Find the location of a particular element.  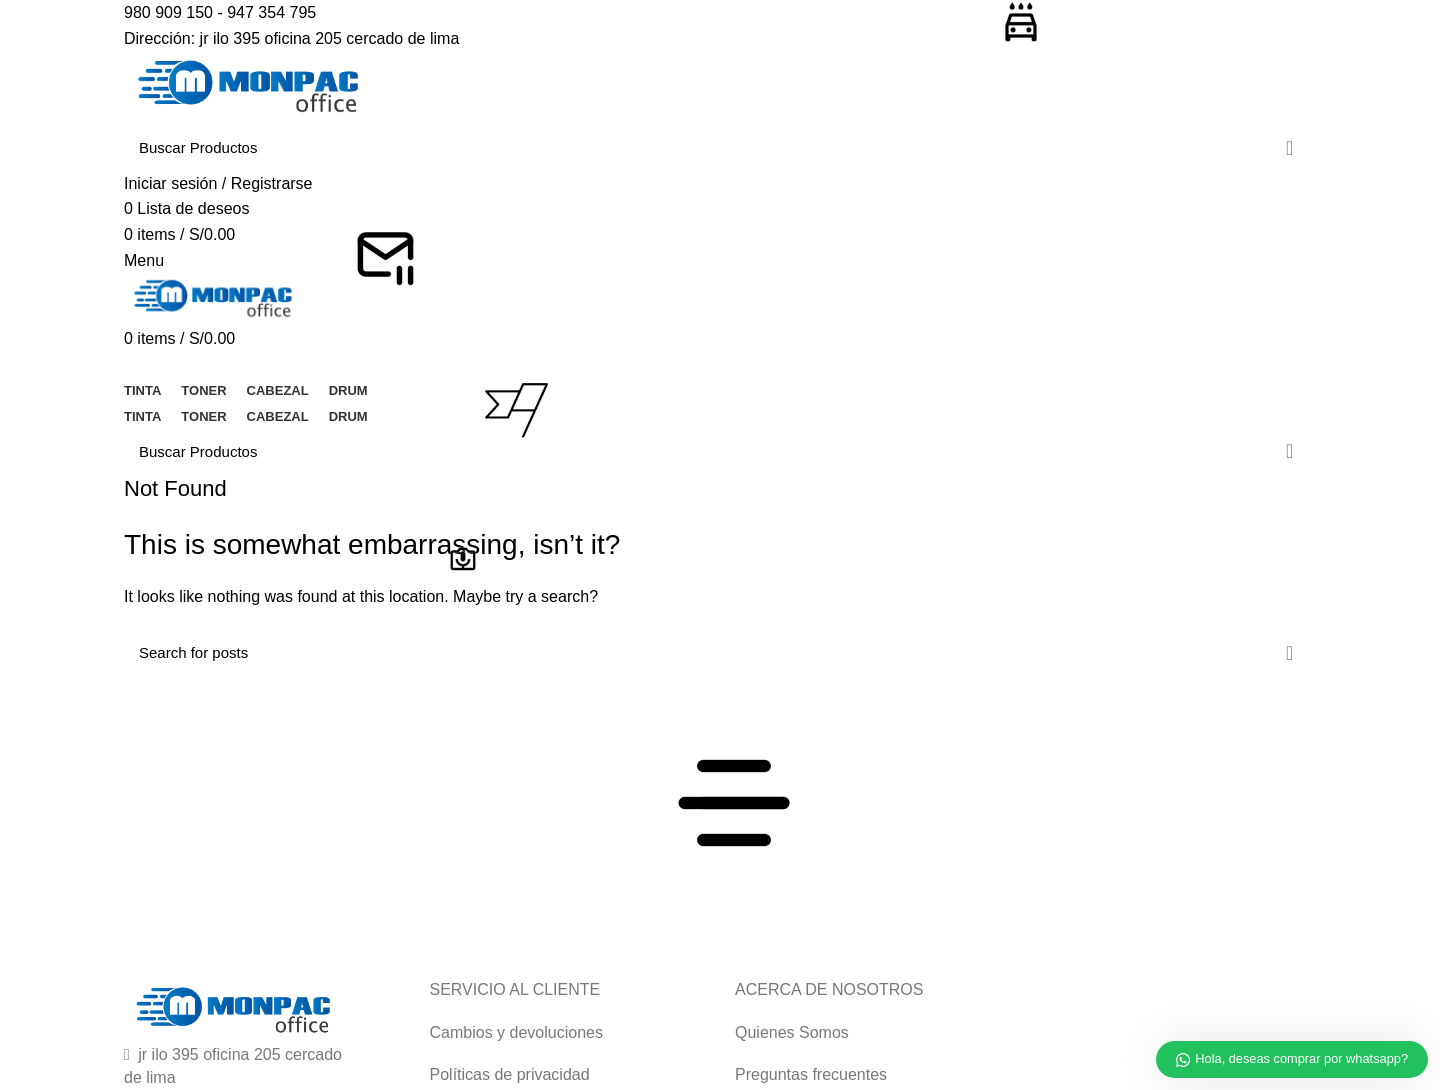

find nearby car wash locations is located at coordinates (1021, 22).